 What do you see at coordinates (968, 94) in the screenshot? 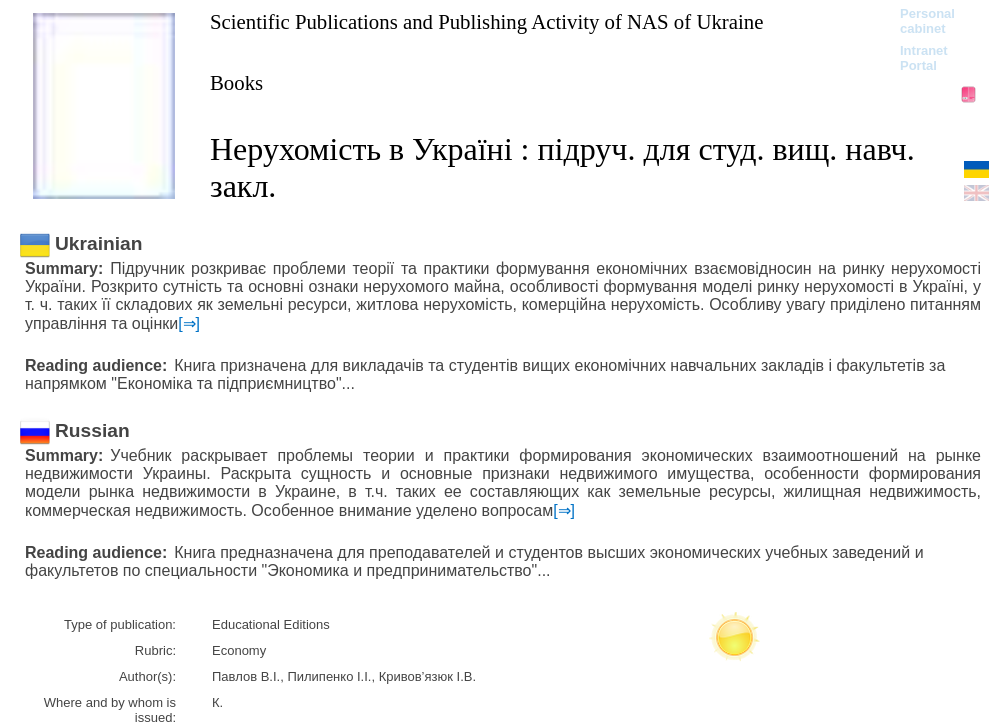
I see `a debian software package file` at bounding box center [968, 94].